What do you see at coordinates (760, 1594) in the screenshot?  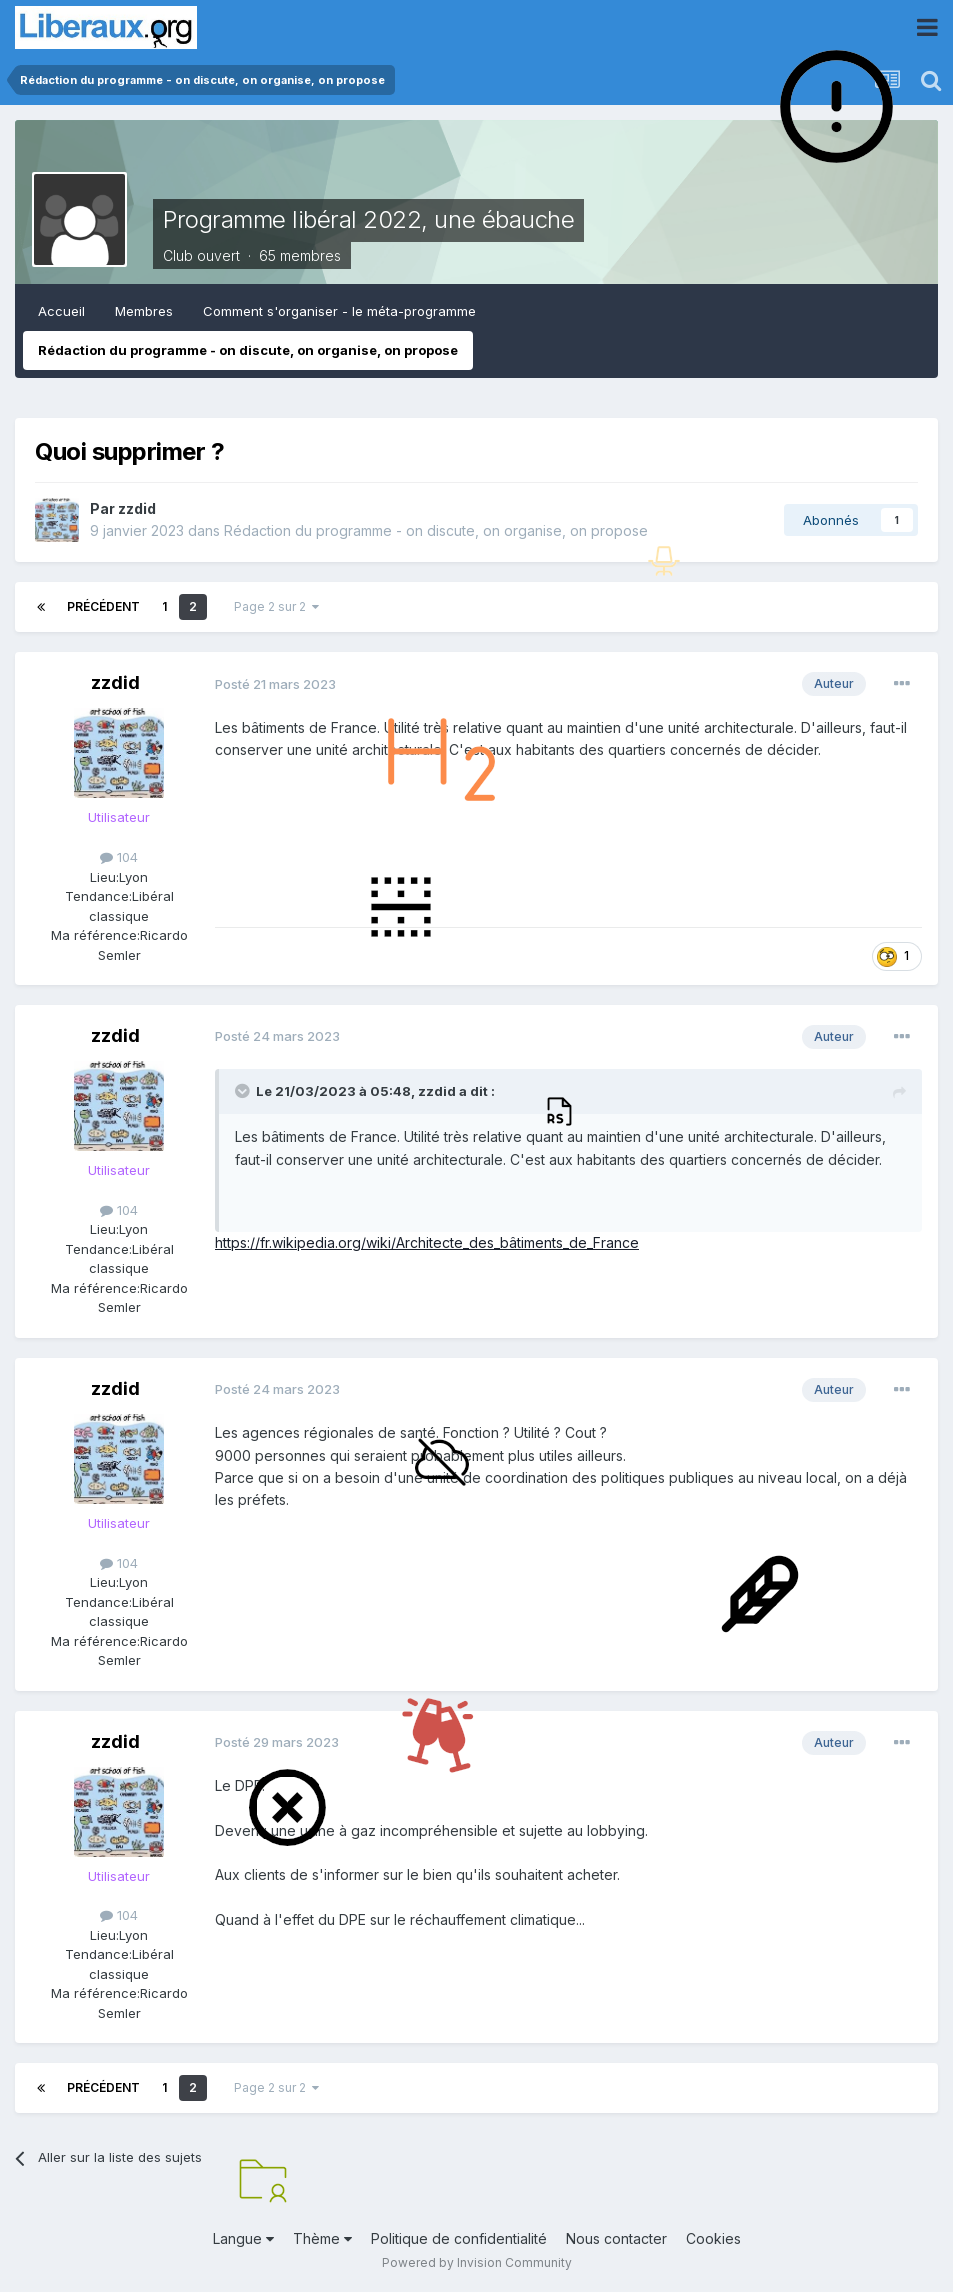 I see `compose a new message or note` at bounding box center [760, 1594].